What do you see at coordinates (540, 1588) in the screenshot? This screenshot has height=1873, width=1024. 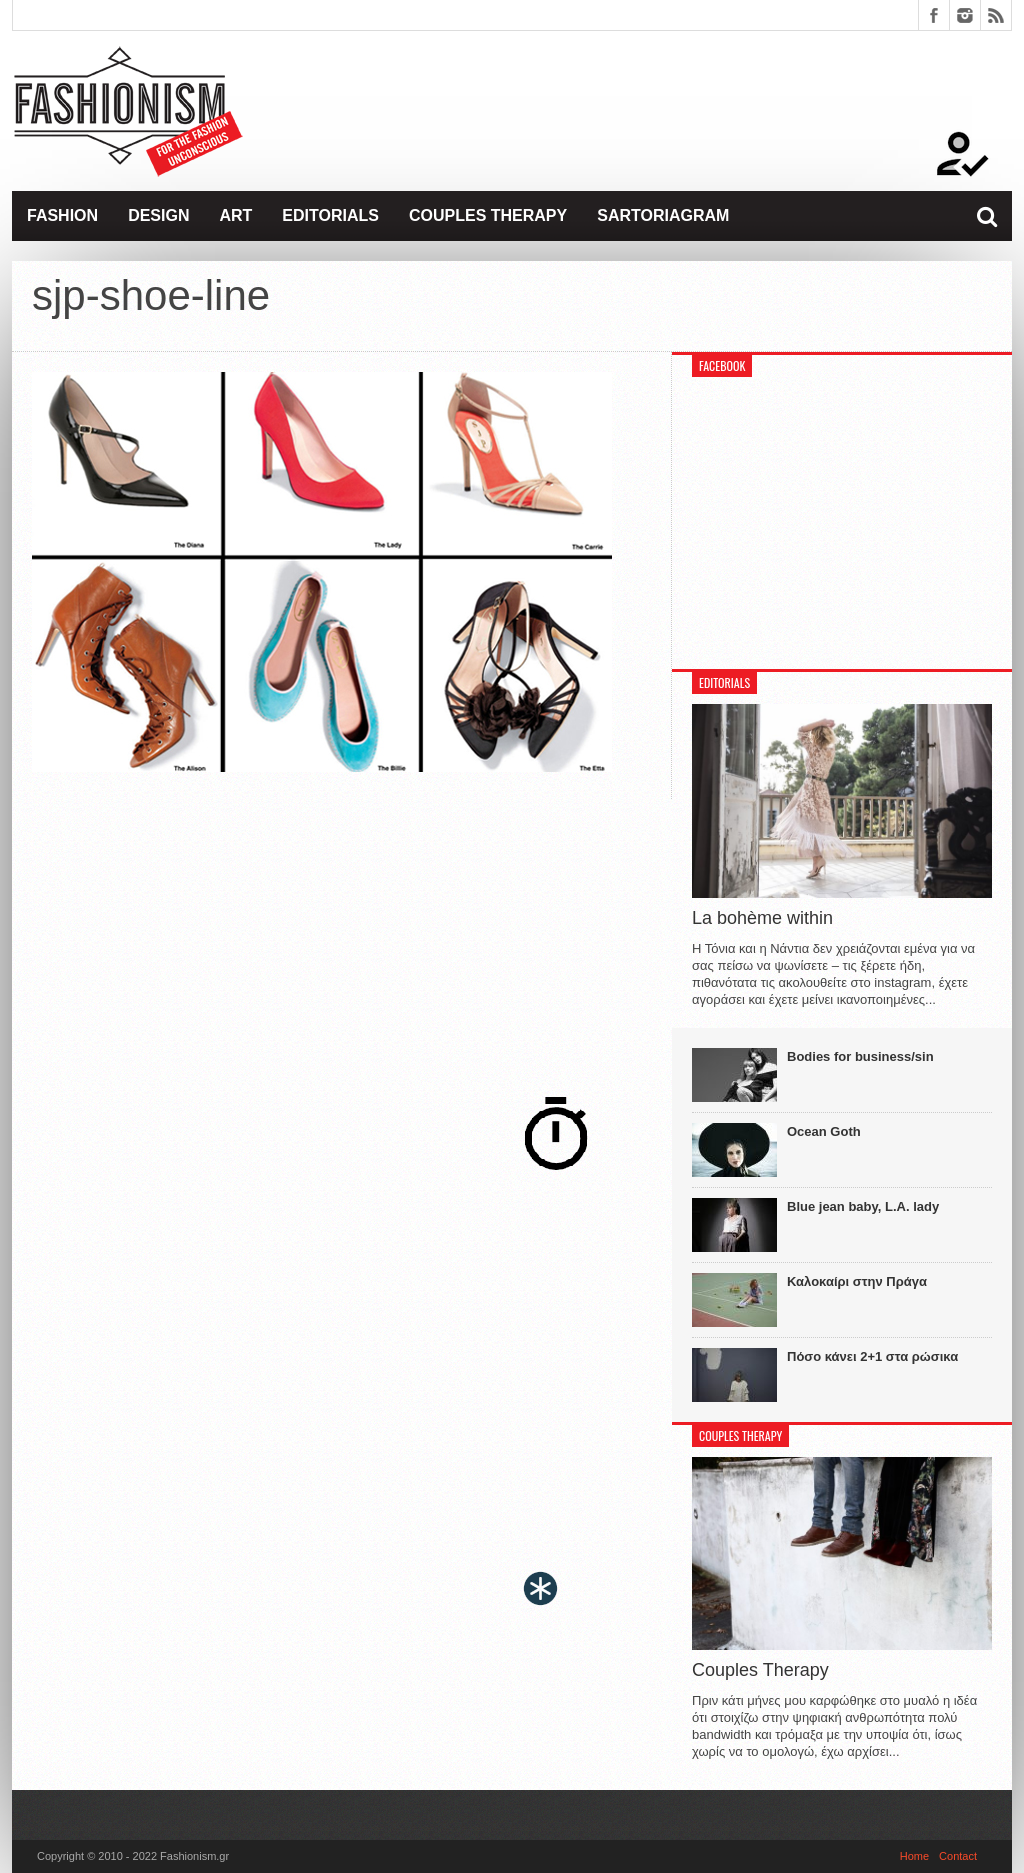 I see `indicates a required field in a form` at bounding box center [540, 1588].